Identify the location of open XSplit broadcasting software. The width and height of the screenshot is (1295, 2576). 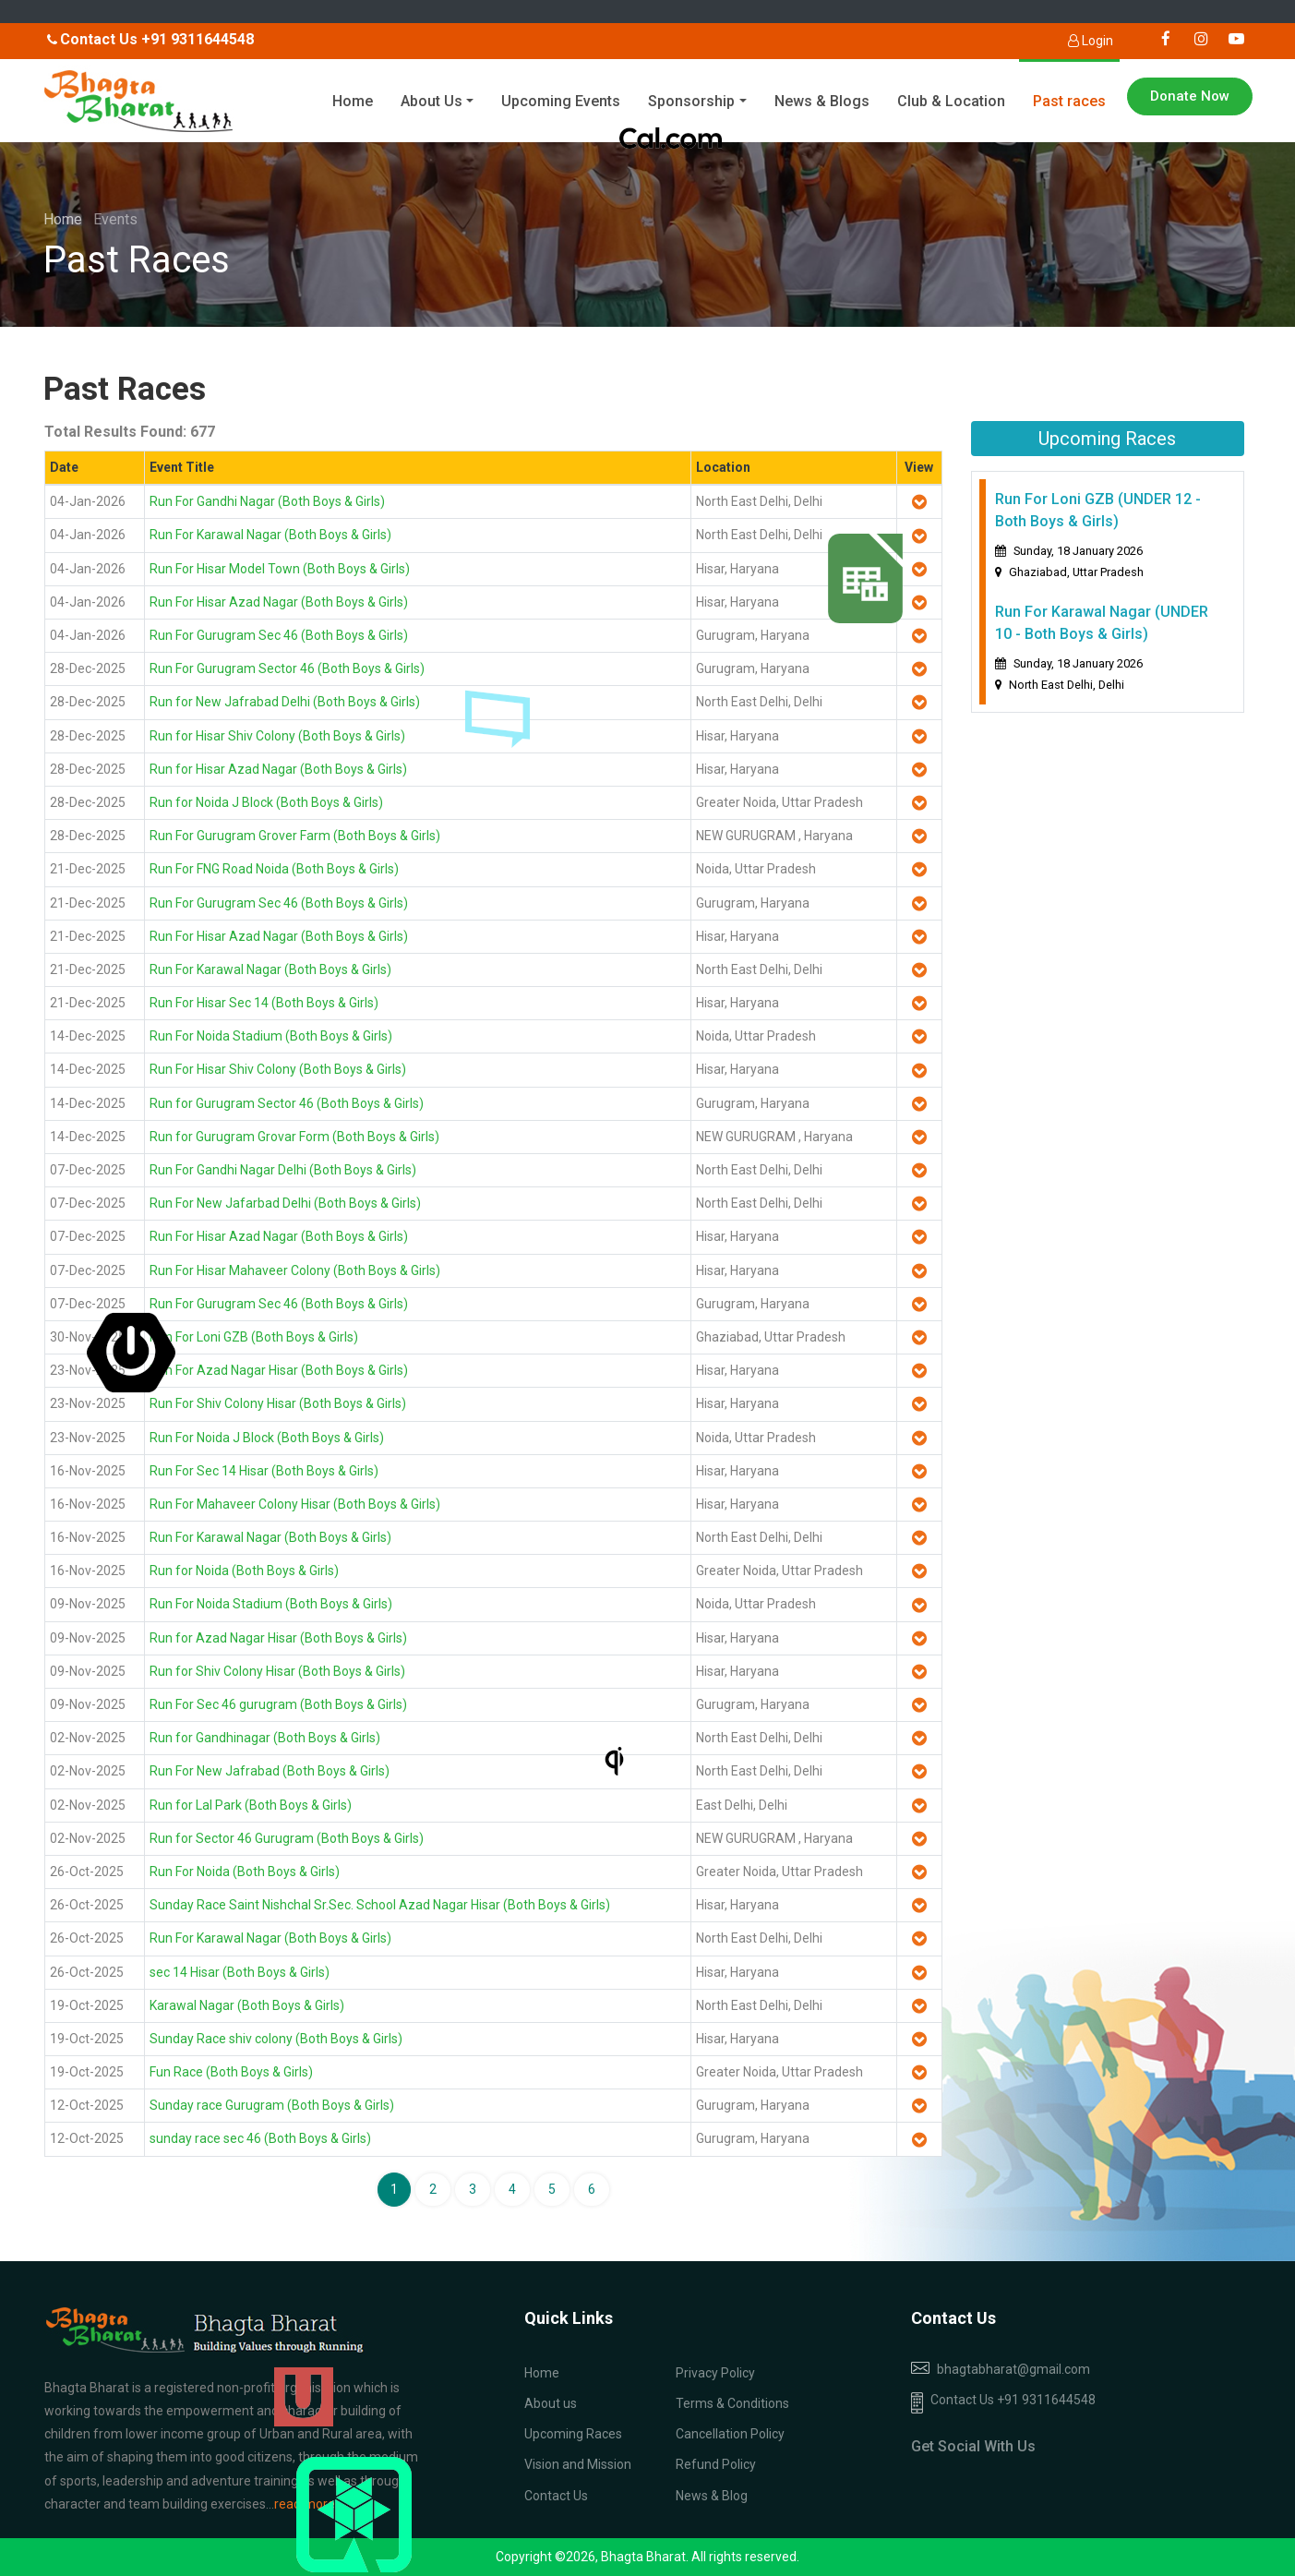
(498, 719).